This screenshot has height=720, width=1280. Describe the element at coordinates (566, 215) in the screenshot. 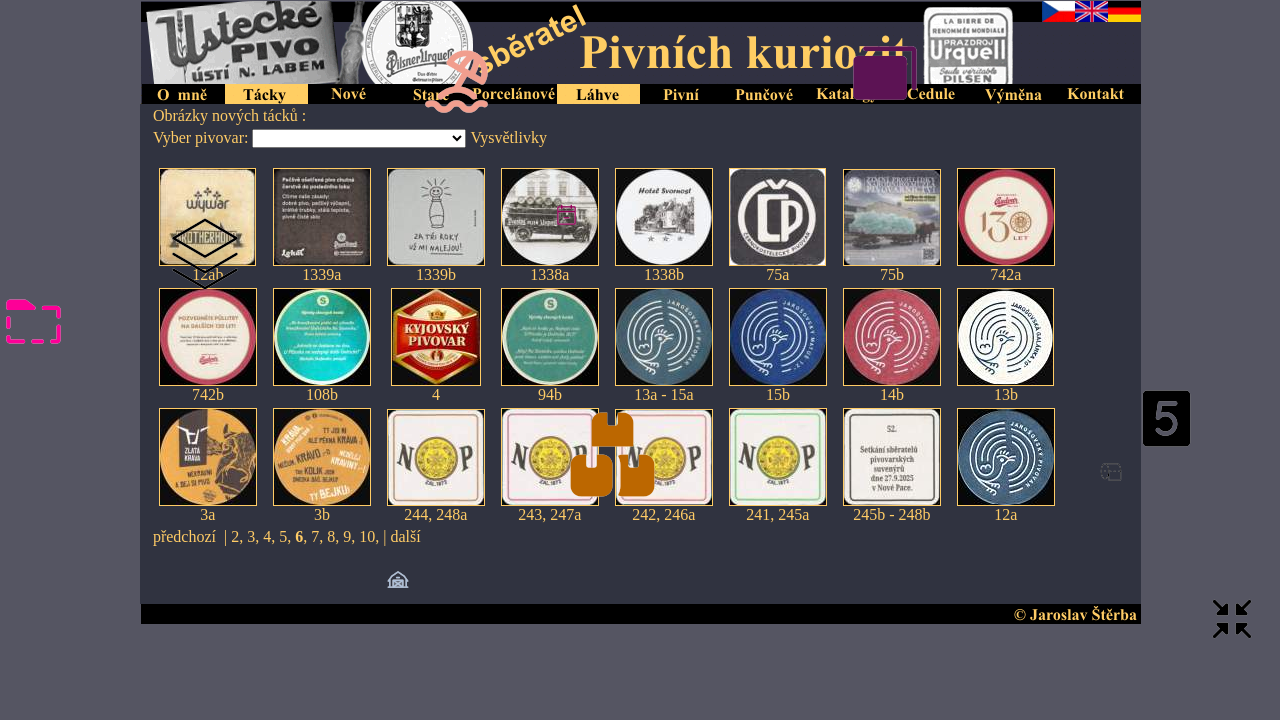

I see `remove an event from calendar` at that location.